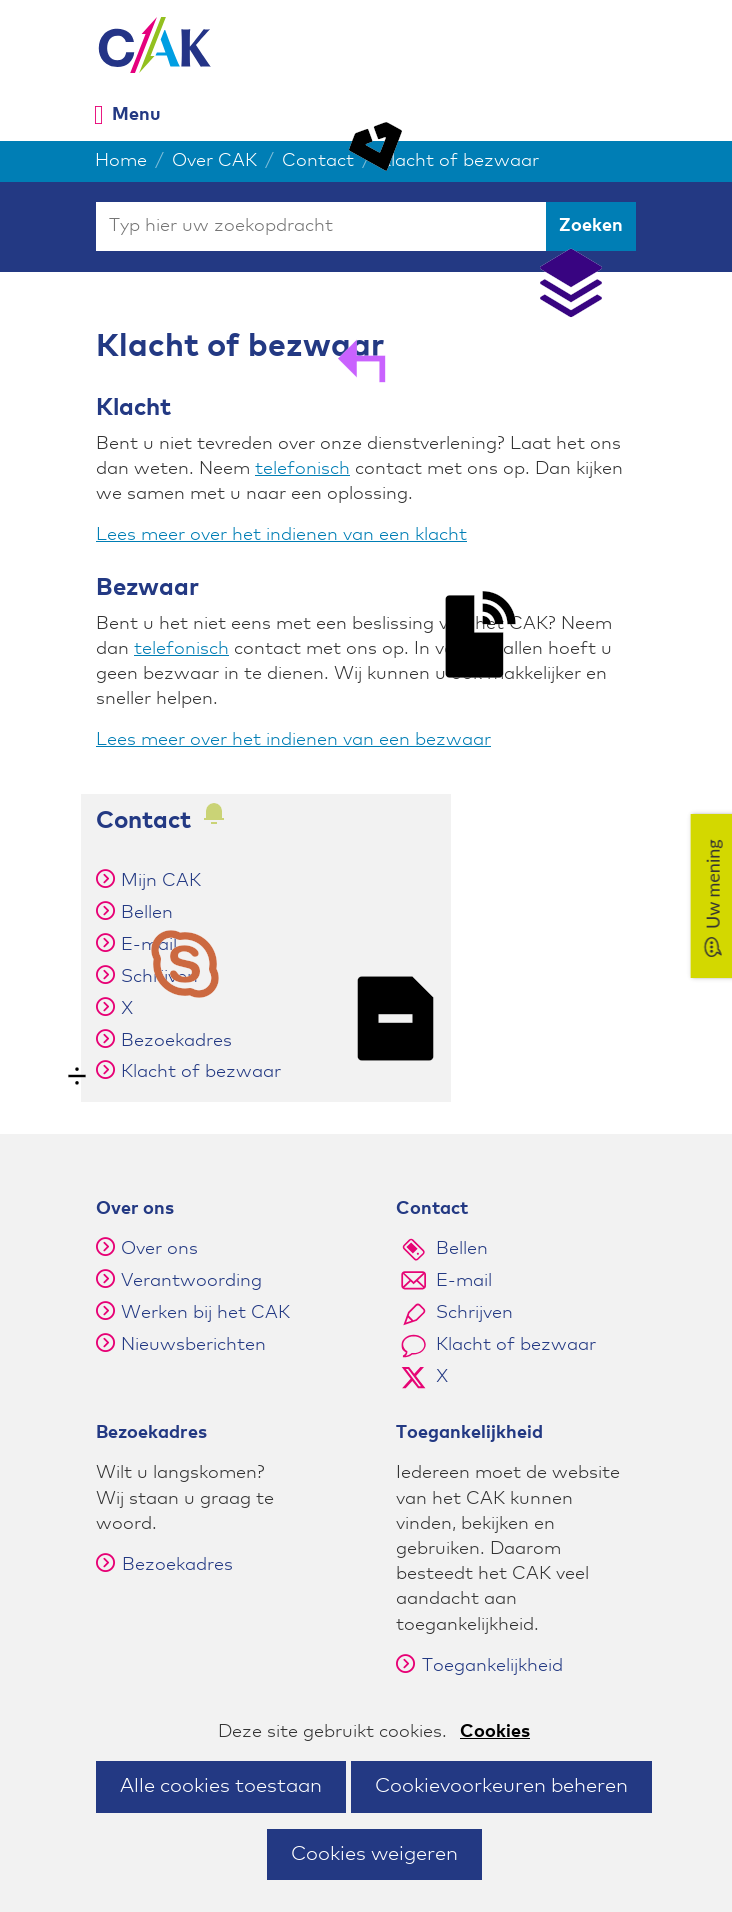 The width and height of the screenshot is (732, 1912). Describe the element at coordinates (364, 361) in the screenshot. I see `reply to a message` at that location.